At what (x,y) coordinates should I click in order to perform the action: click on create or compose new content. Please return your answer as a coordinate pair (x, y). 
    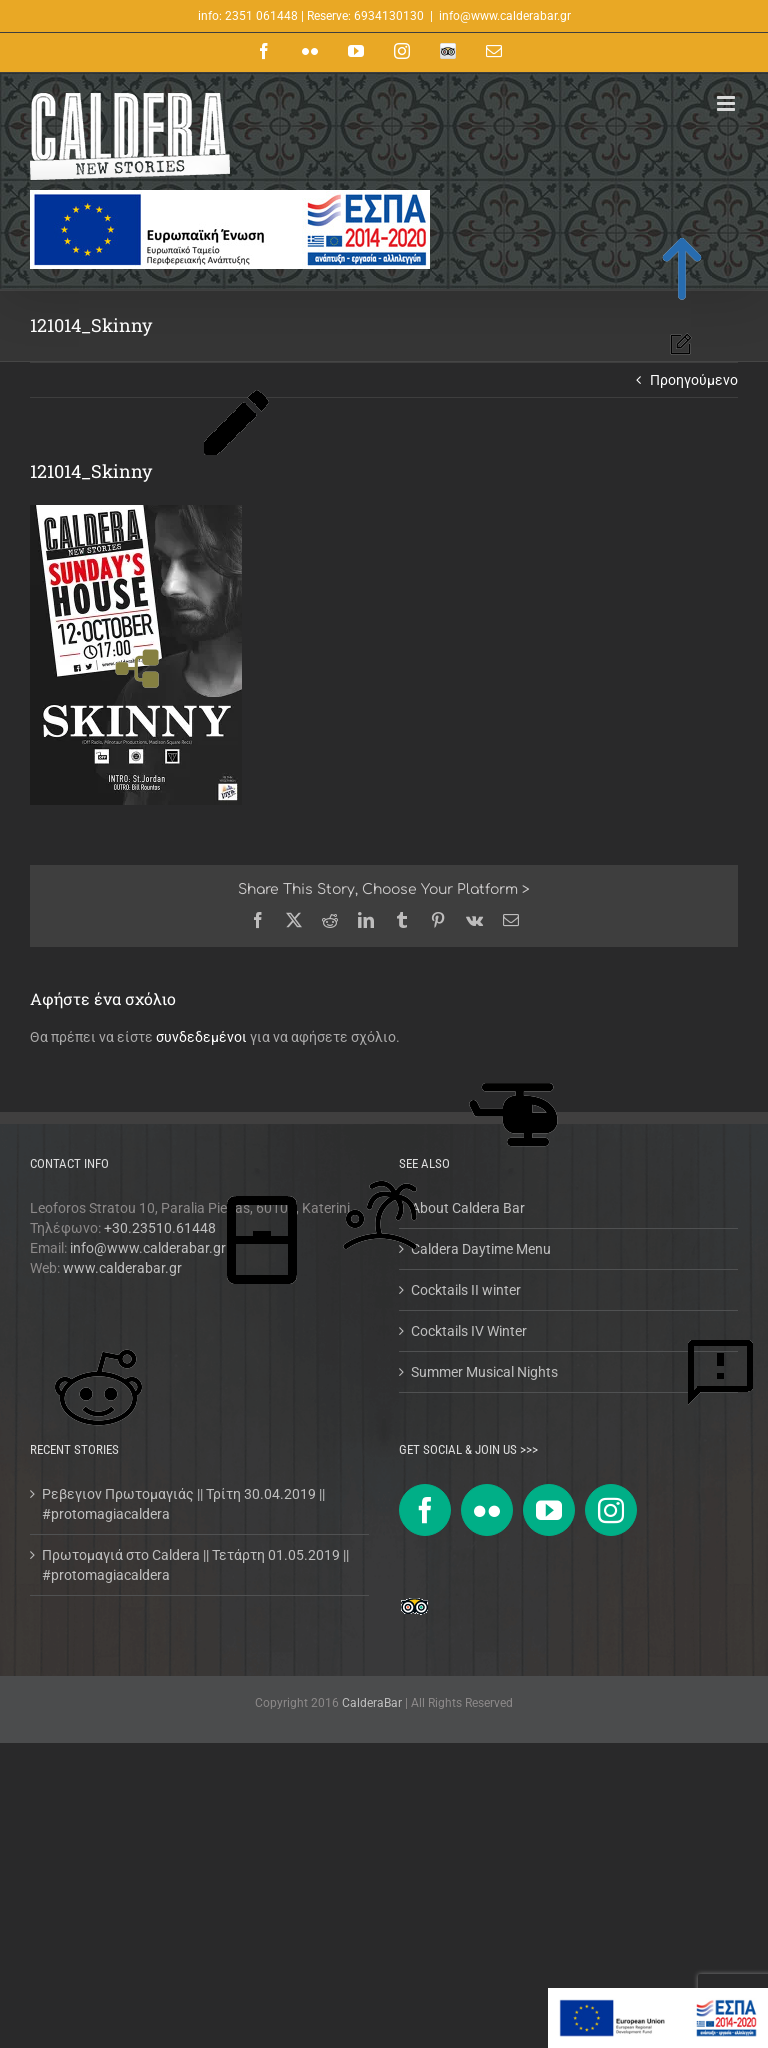
    Looking at the image, I should click on (236, 422).